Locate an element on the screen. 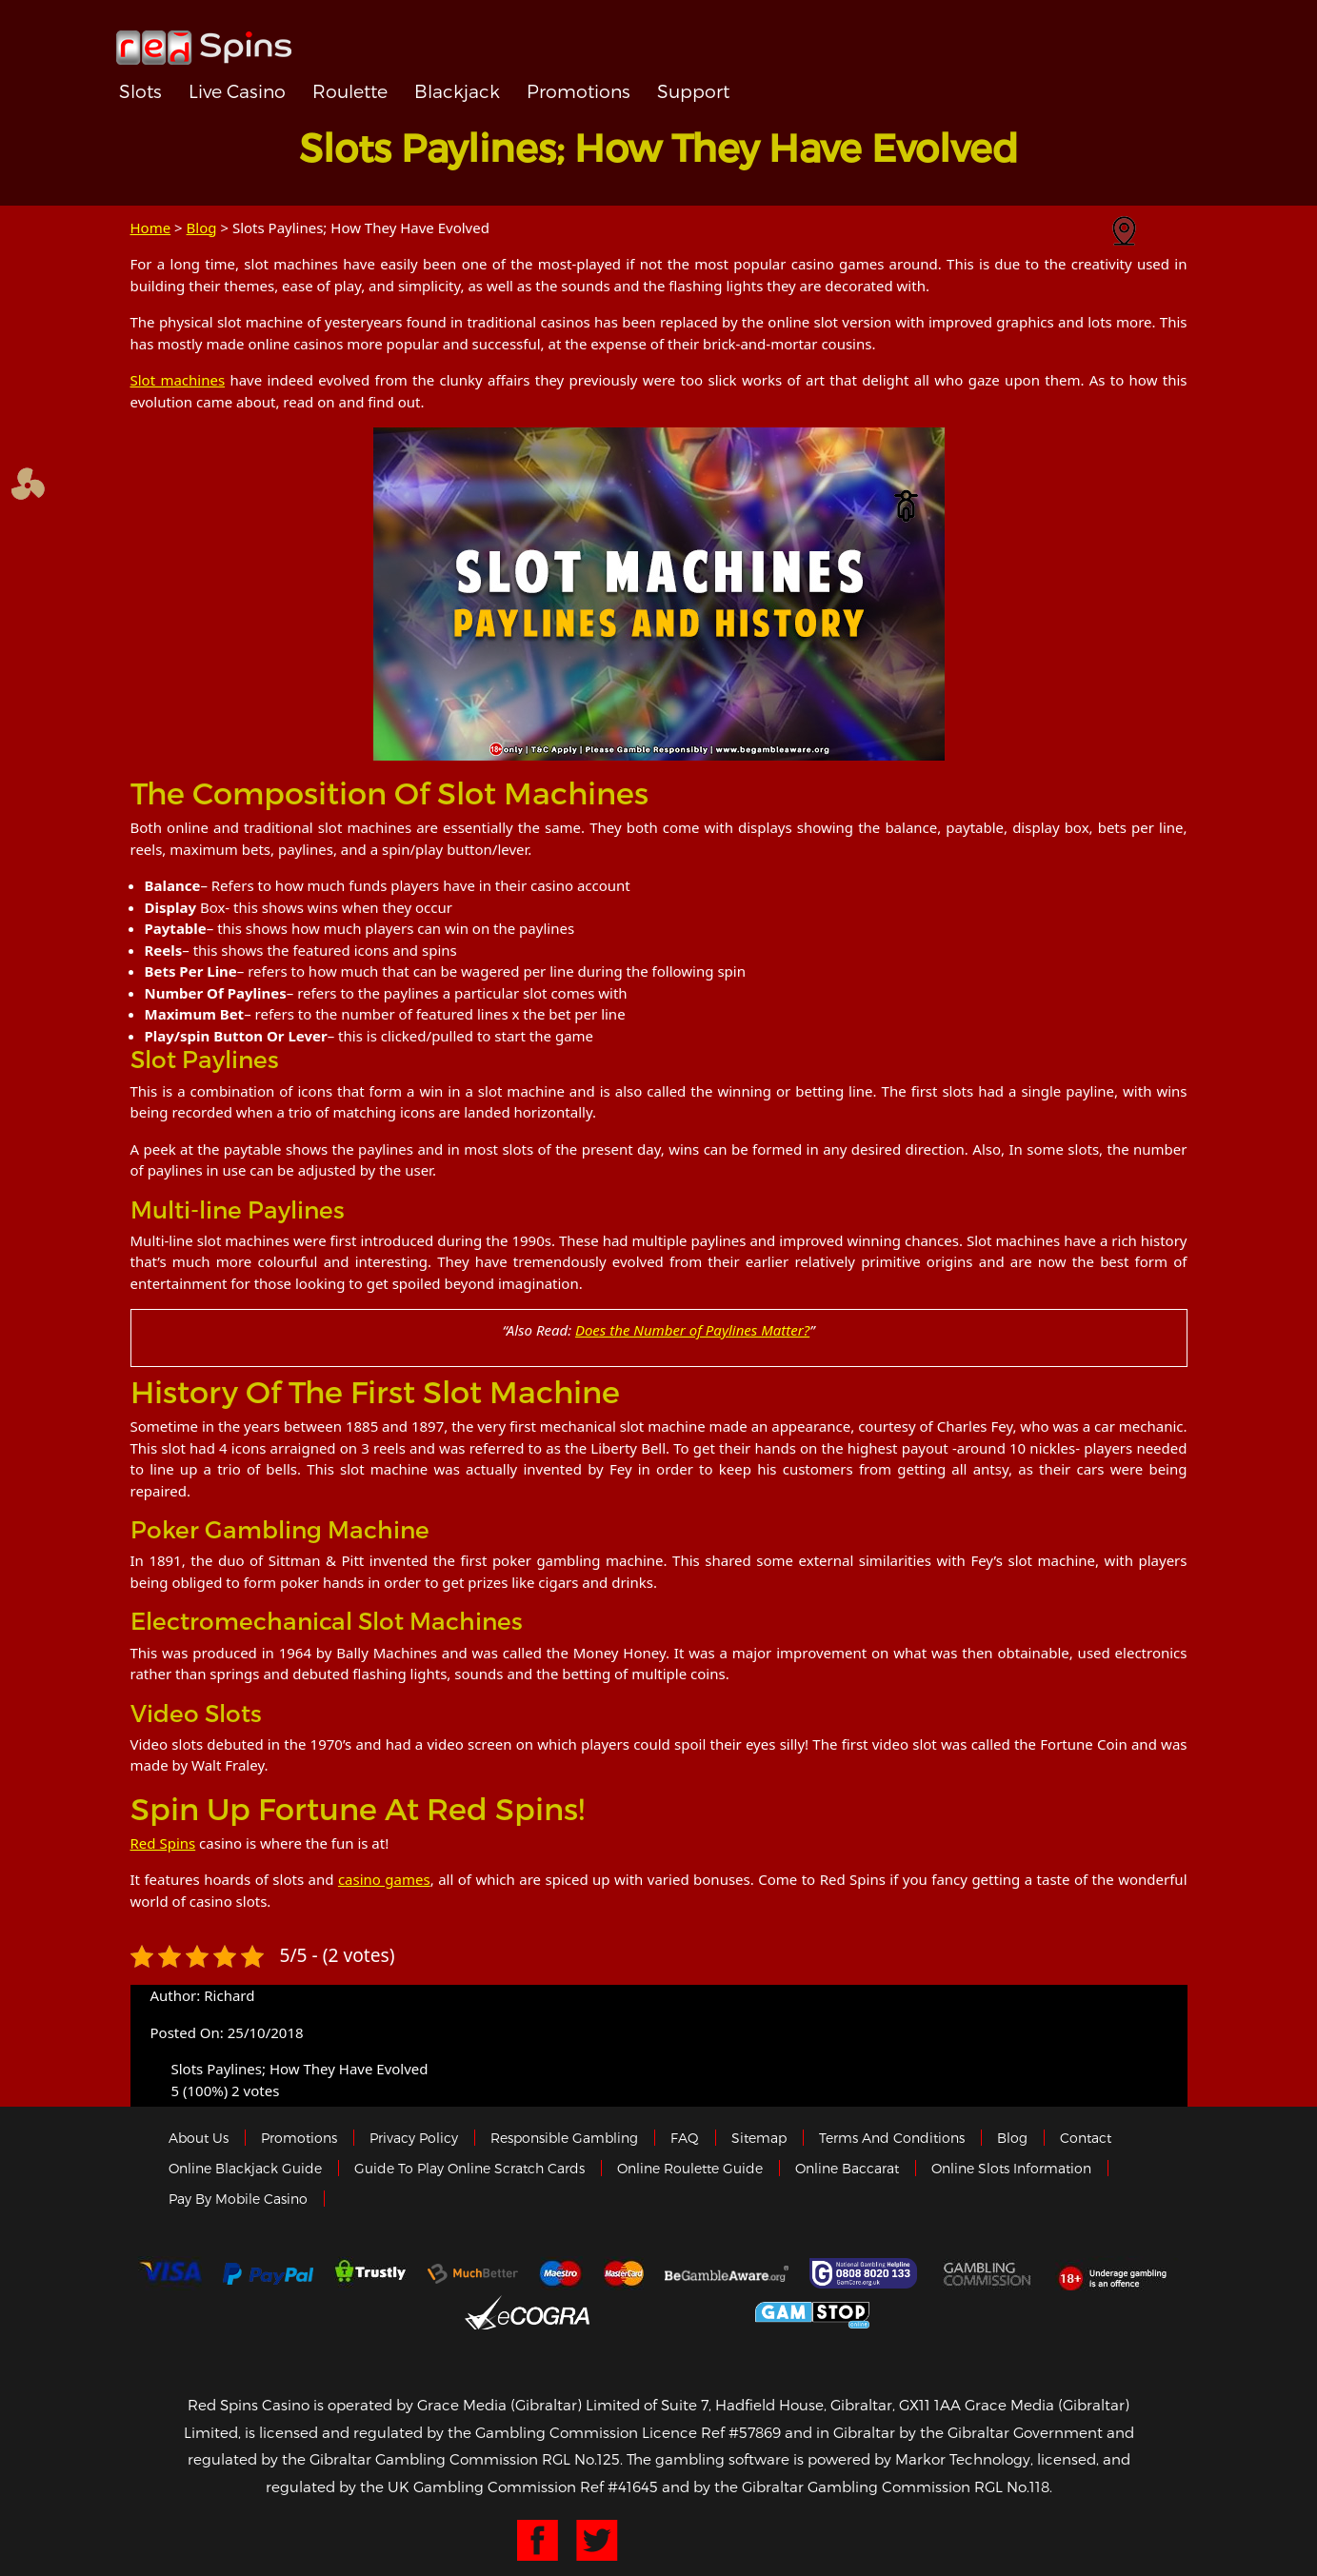 The width and height of the screenshot is (1317, 2576). view location on map is located at coordinates (1124, 230).